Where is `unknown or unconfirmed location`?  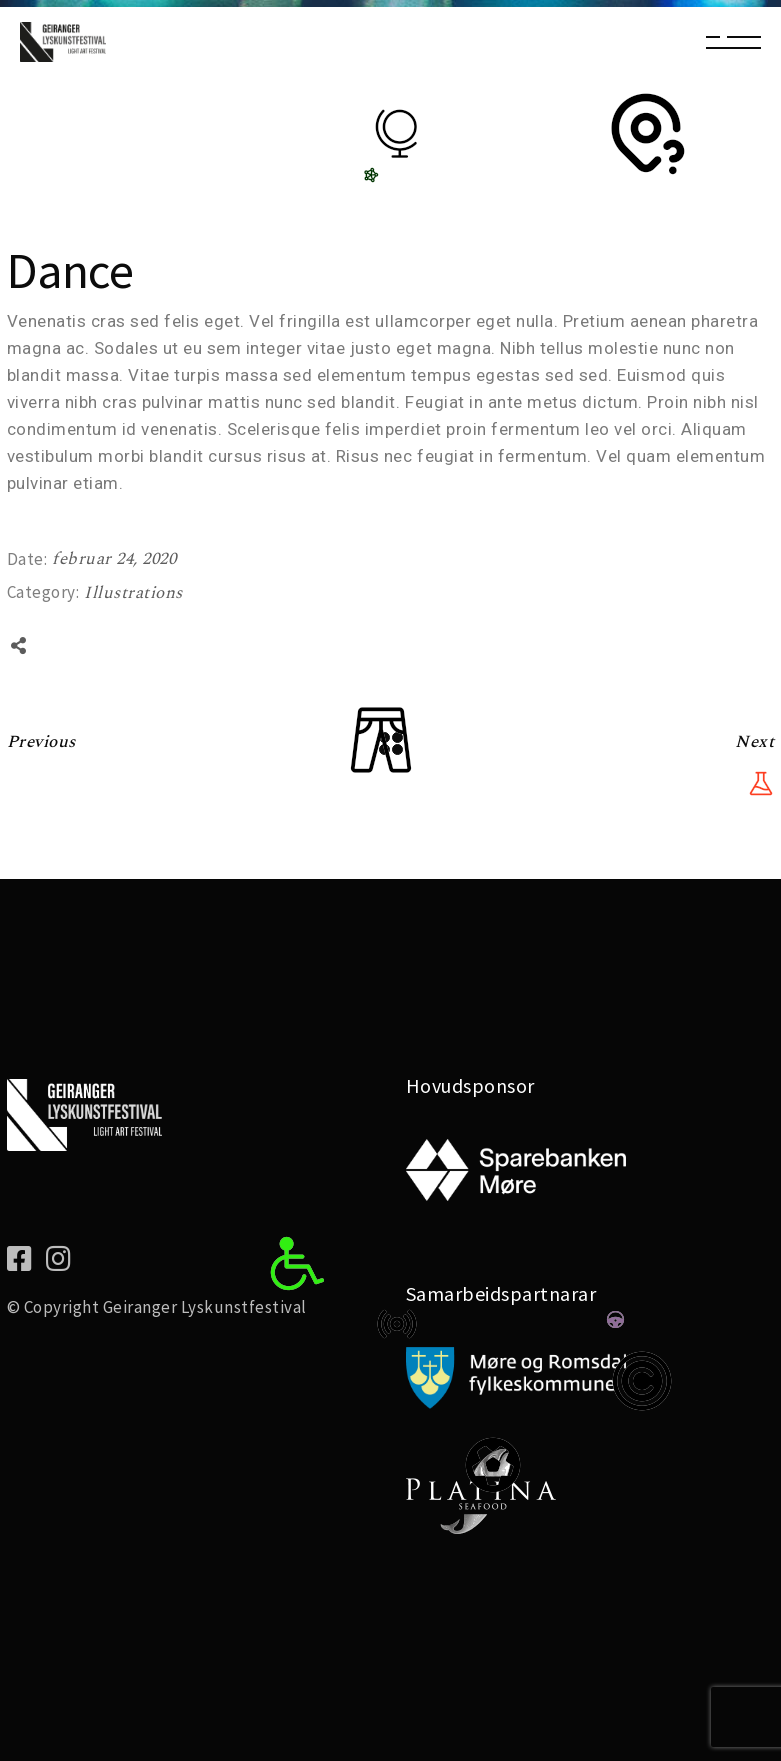
unknown or unconfirmed location is located at coordinates (646, 132).